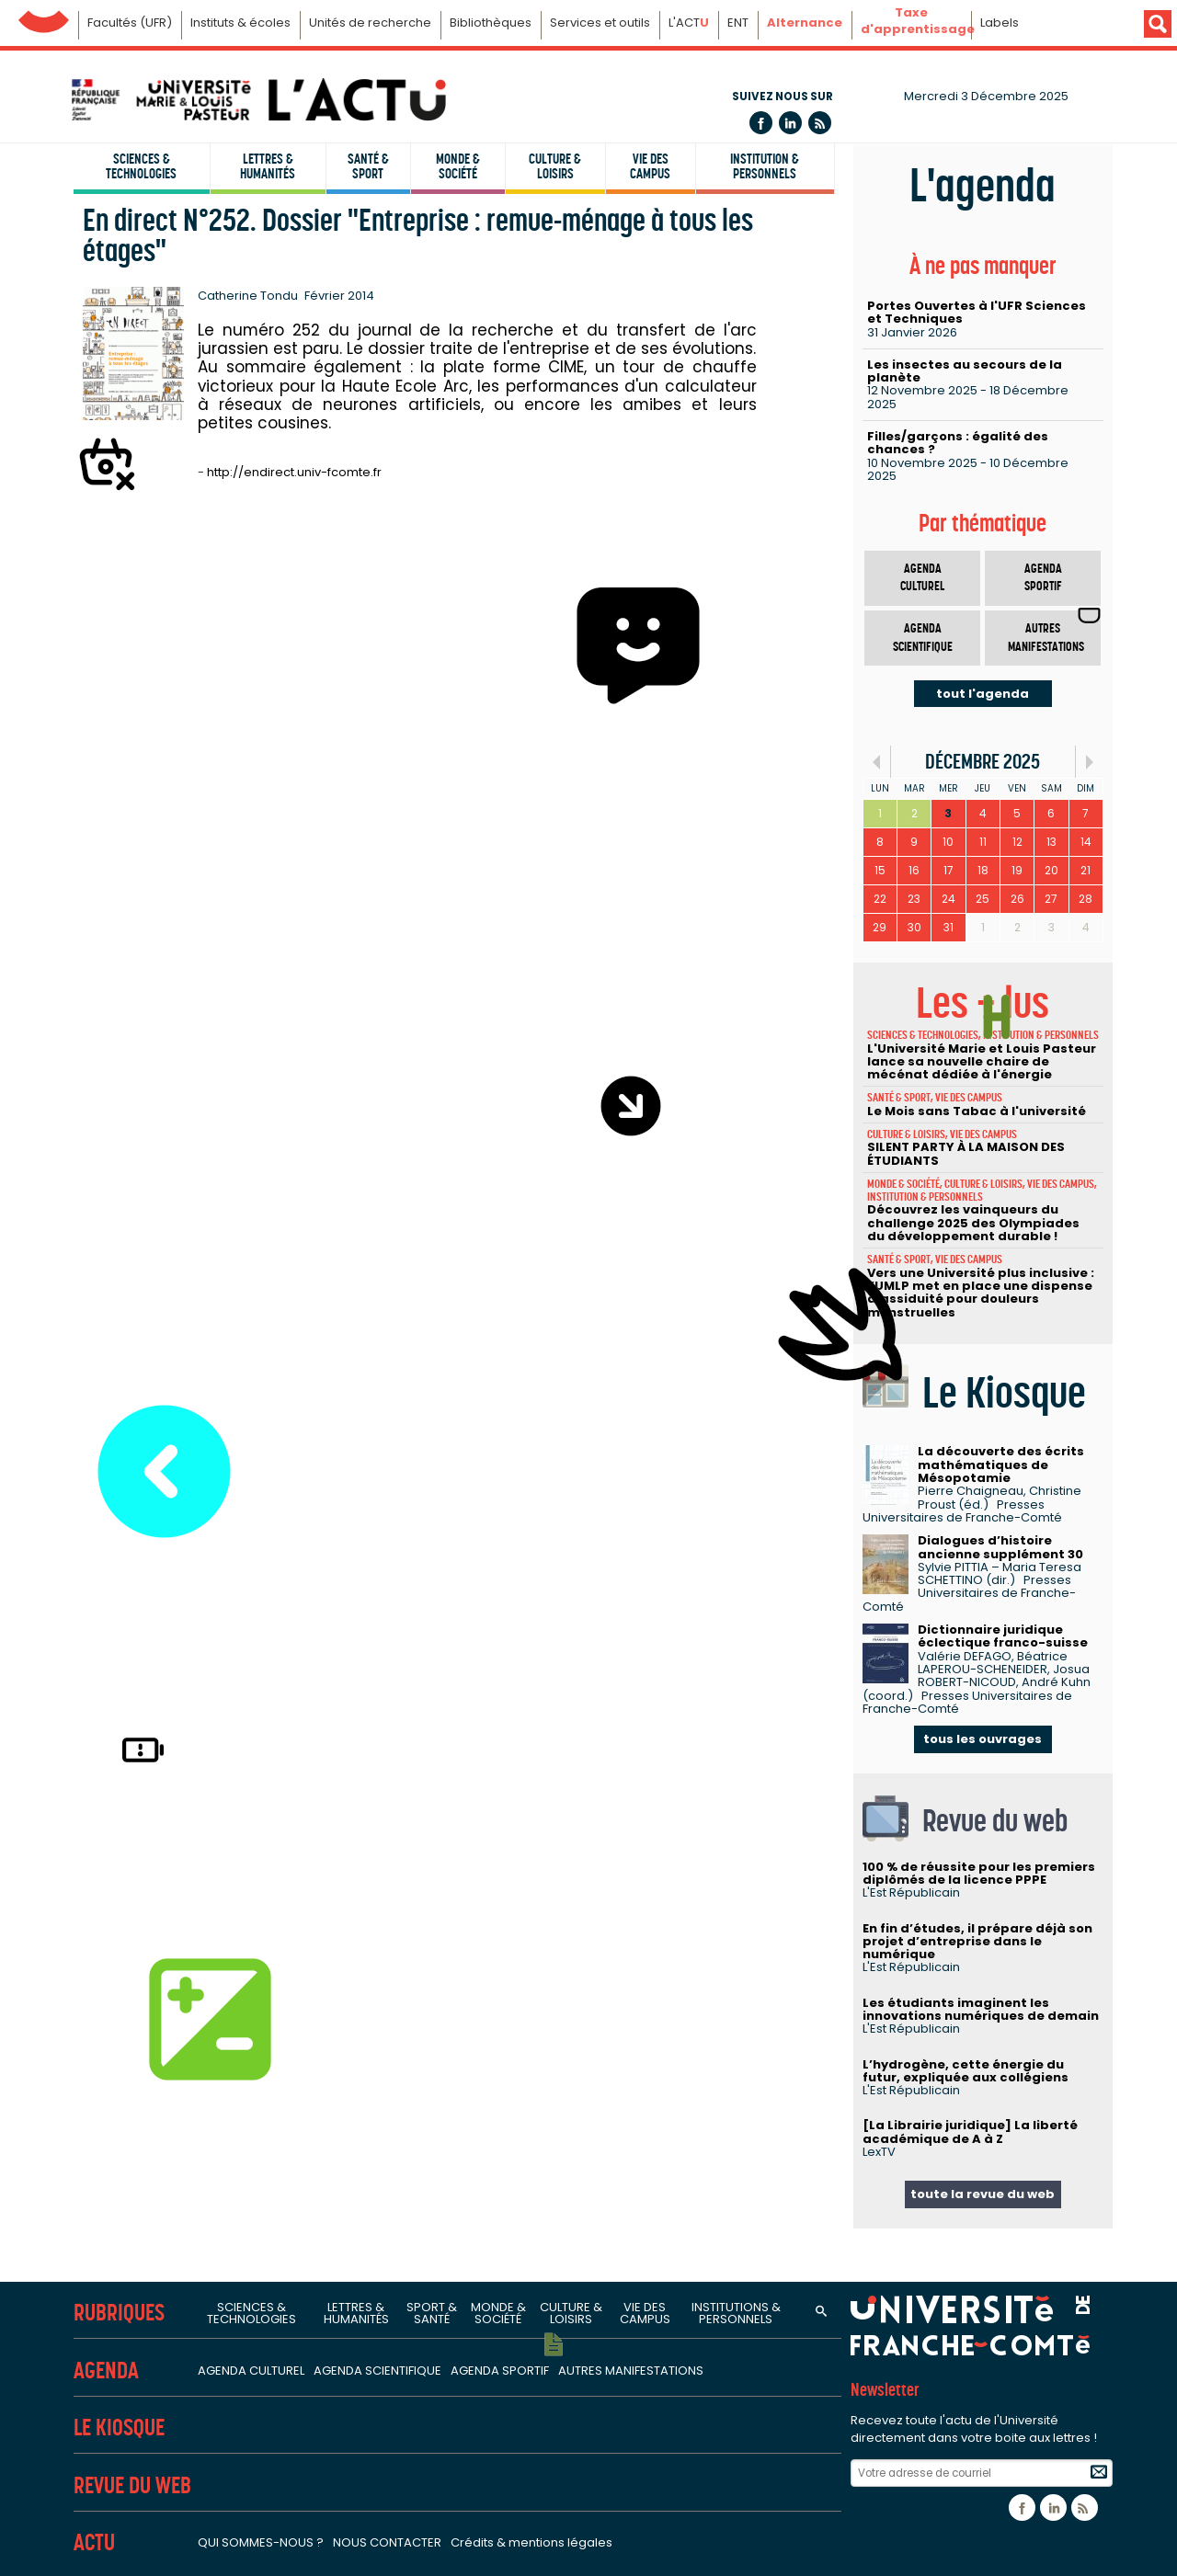 This screenshot has height=2576, width=1177. What do you see at coordinates (143, 1750) in the screenshot?
I see `indicates low battery warning` at bounding box center [143, 1750].